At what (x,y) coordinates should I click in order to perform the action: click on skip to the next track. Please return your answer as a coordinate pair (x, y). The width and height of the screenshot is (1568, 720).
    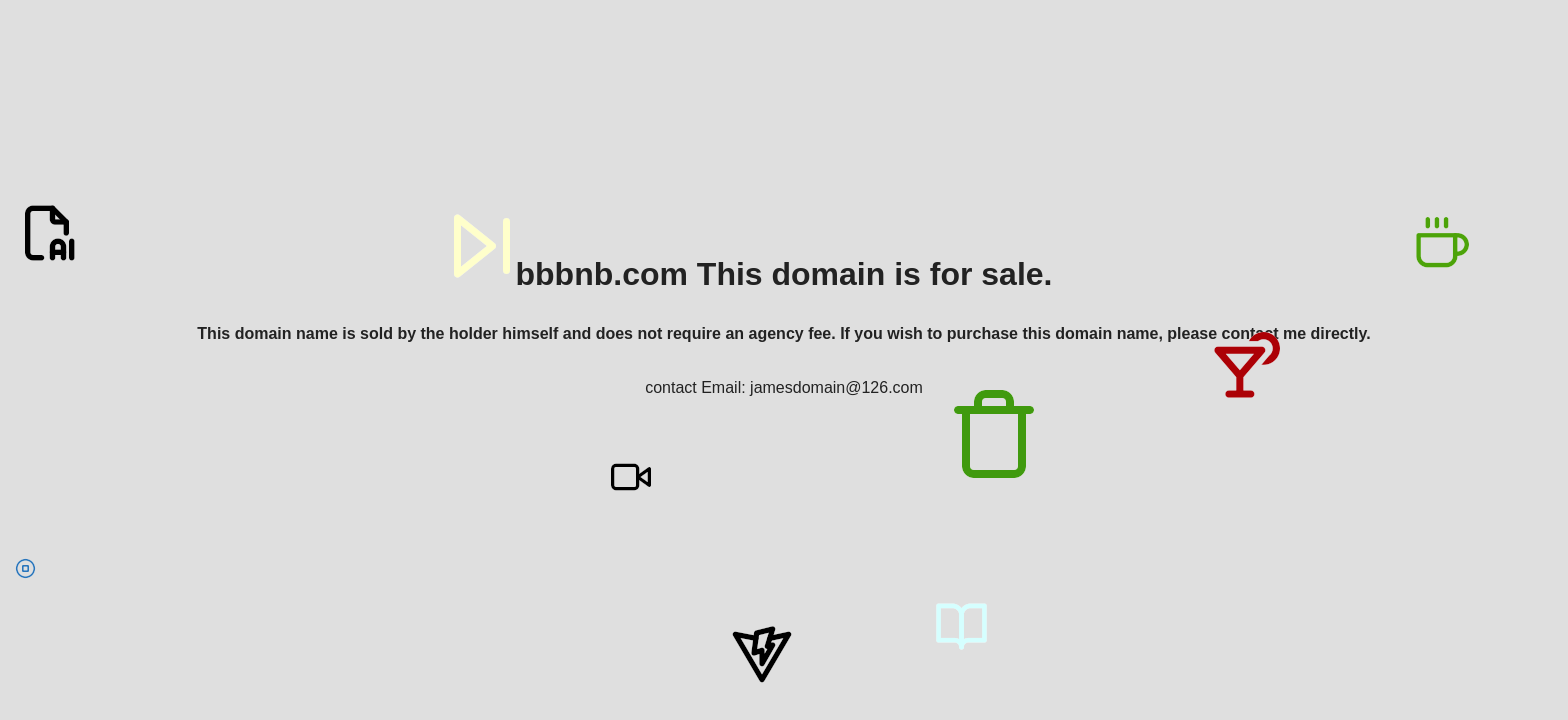
    Looking at the image, I should click on (482, 246).